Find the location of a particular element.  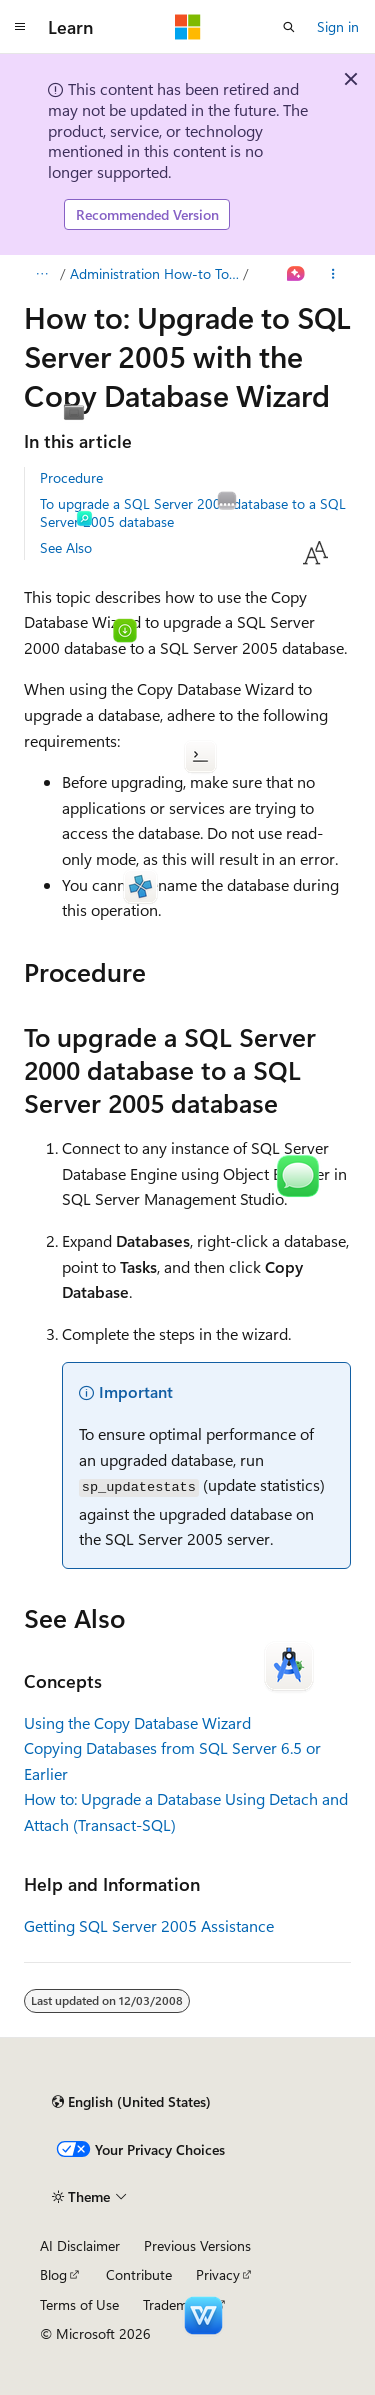

launch ppsspp psp emulator is located at coordinates (140, 886).